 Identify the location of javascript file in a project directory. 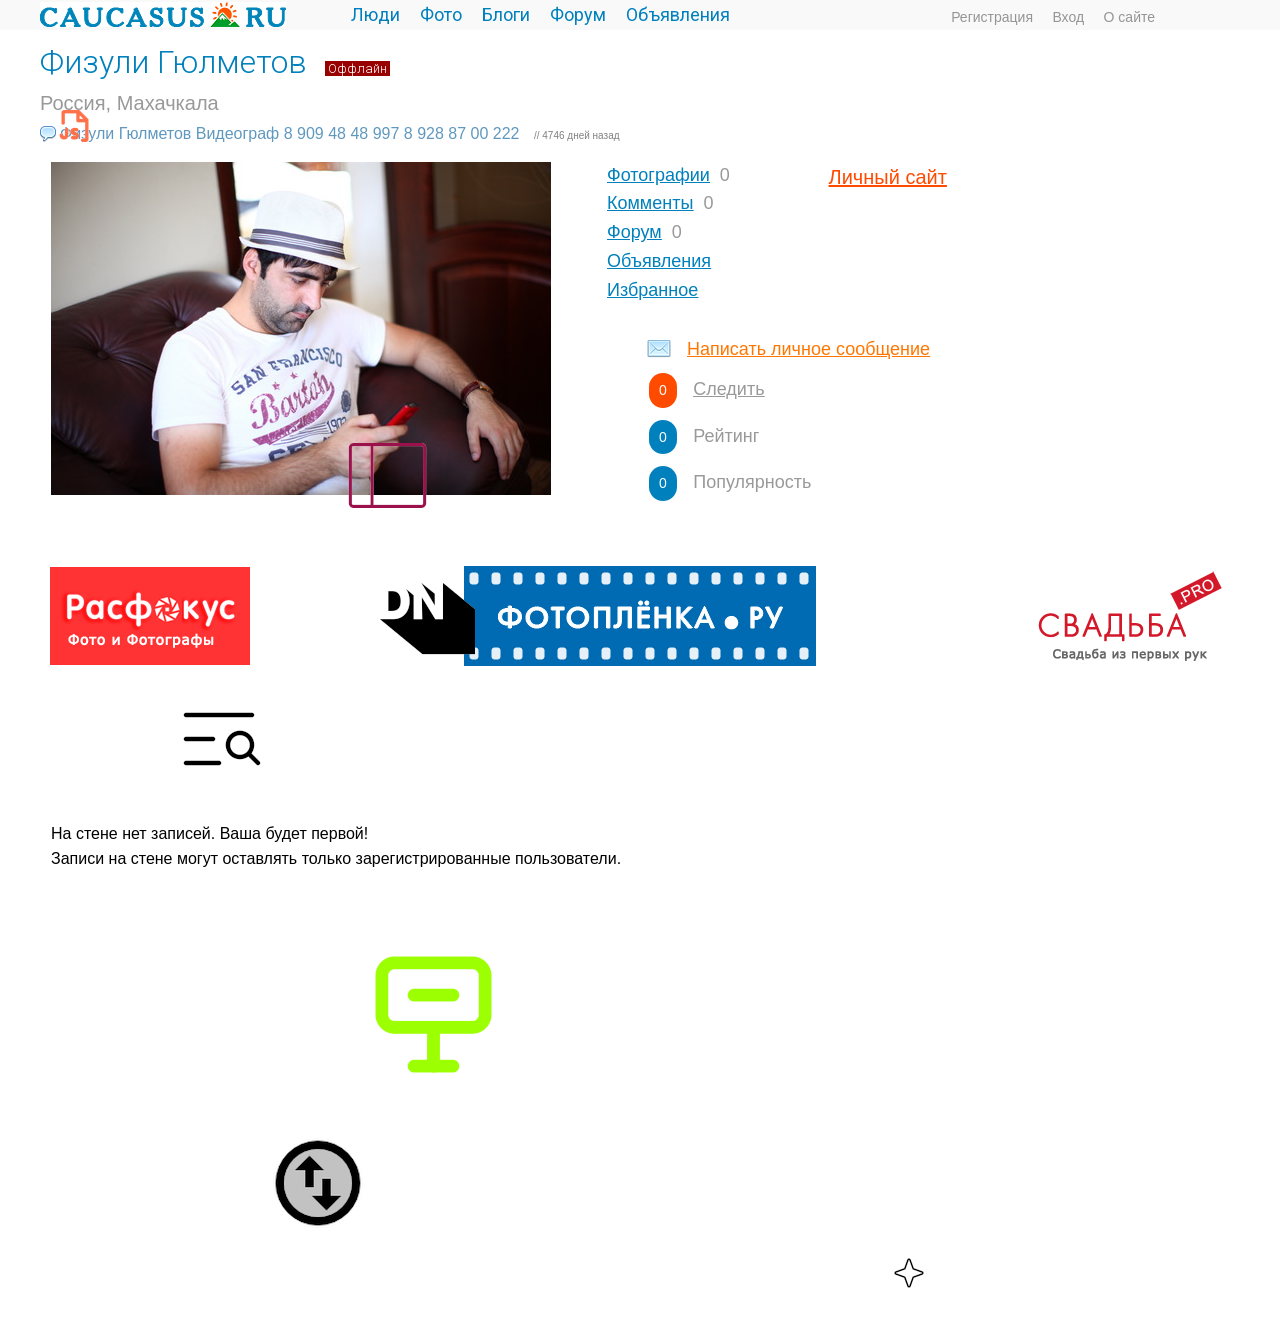
(75, 126).